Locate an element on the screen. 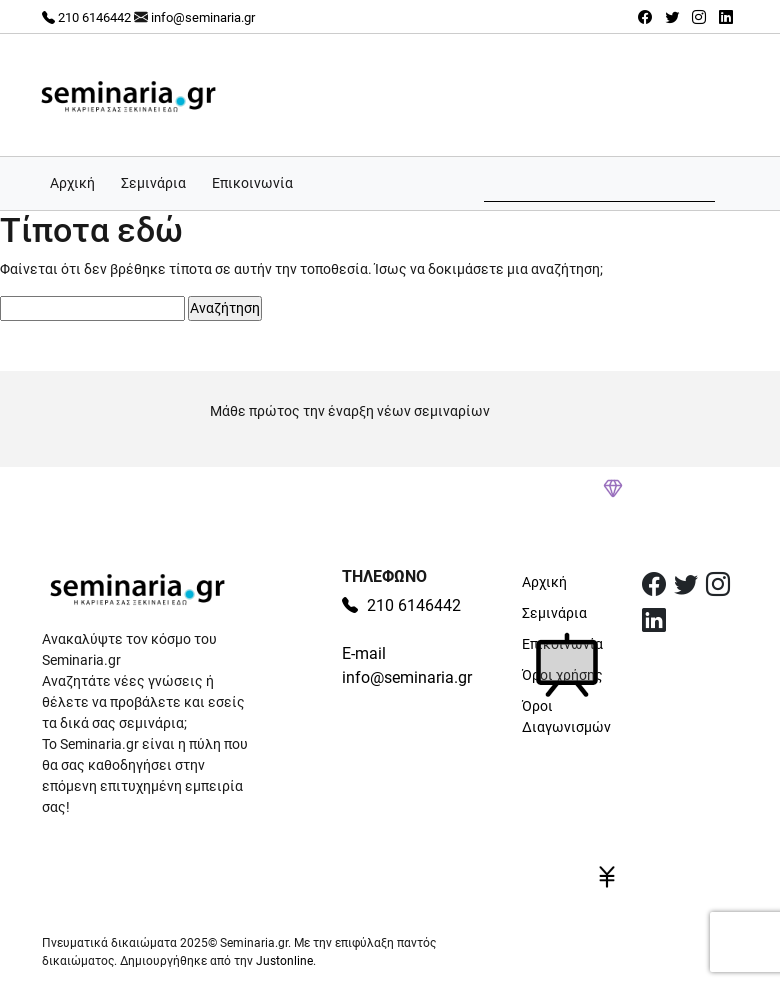  indicates premium or pro membership status is located at coordinates (613, 488).